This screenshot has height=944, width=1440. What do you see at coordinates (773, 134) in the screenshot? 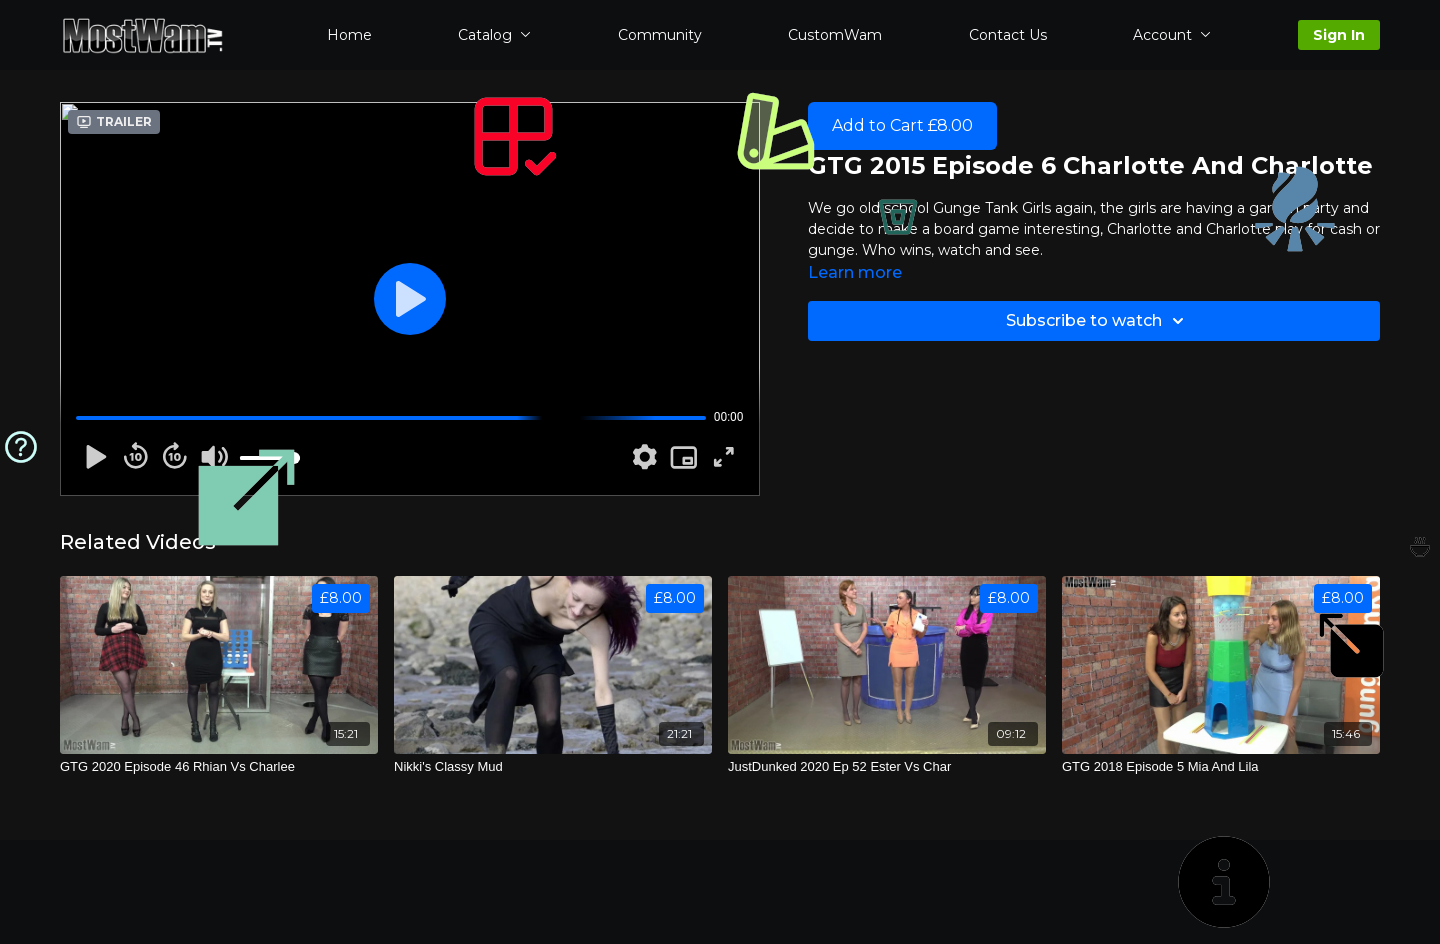
I see `access color palette or theme options` at bounding box center [773, 134].